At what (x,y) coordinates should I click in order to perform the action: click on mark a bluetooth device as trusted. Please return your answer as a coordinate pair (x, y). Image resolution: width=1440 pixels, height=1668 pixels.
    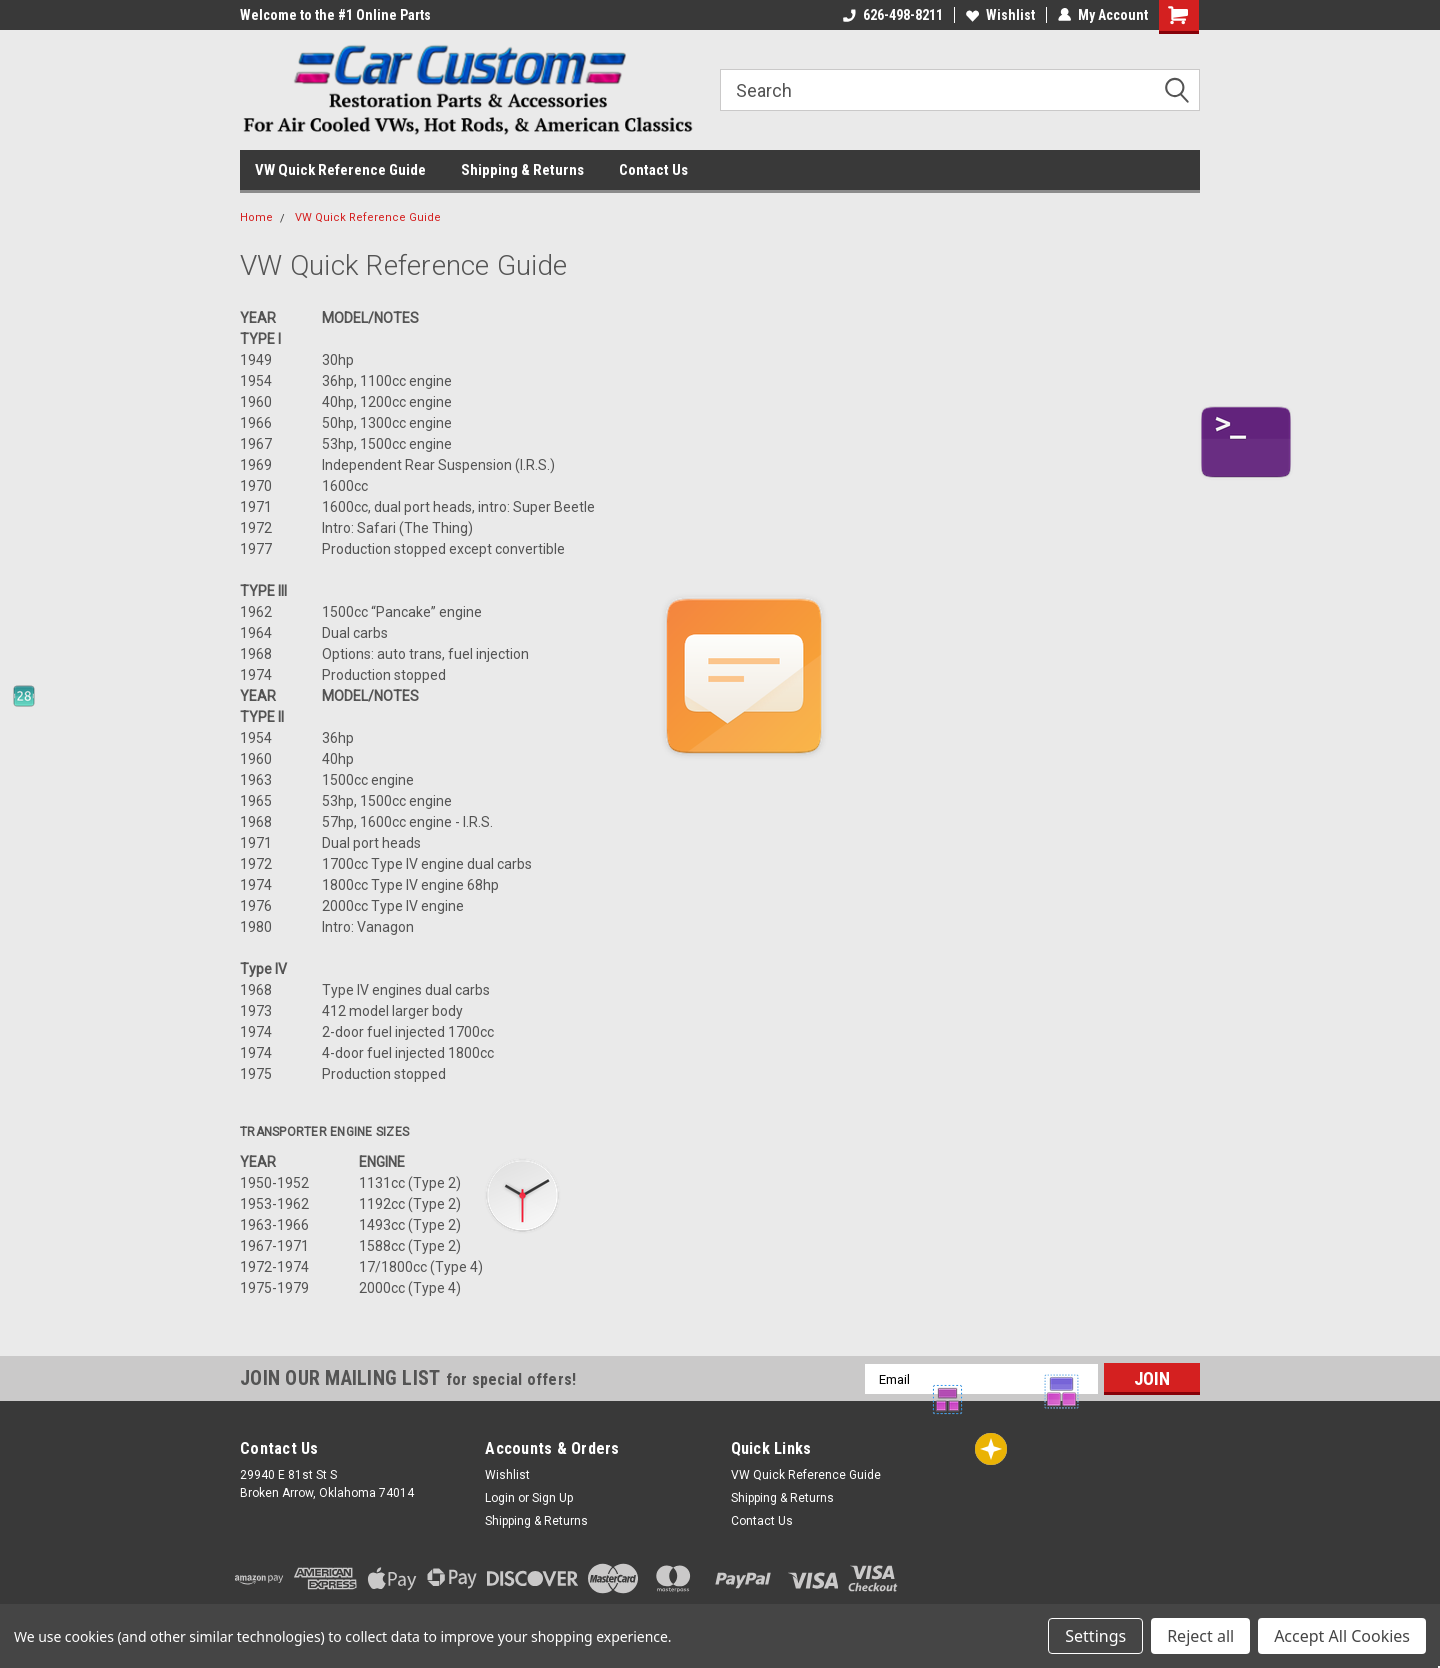
    Looking at the image, I should click on (991, 1449).